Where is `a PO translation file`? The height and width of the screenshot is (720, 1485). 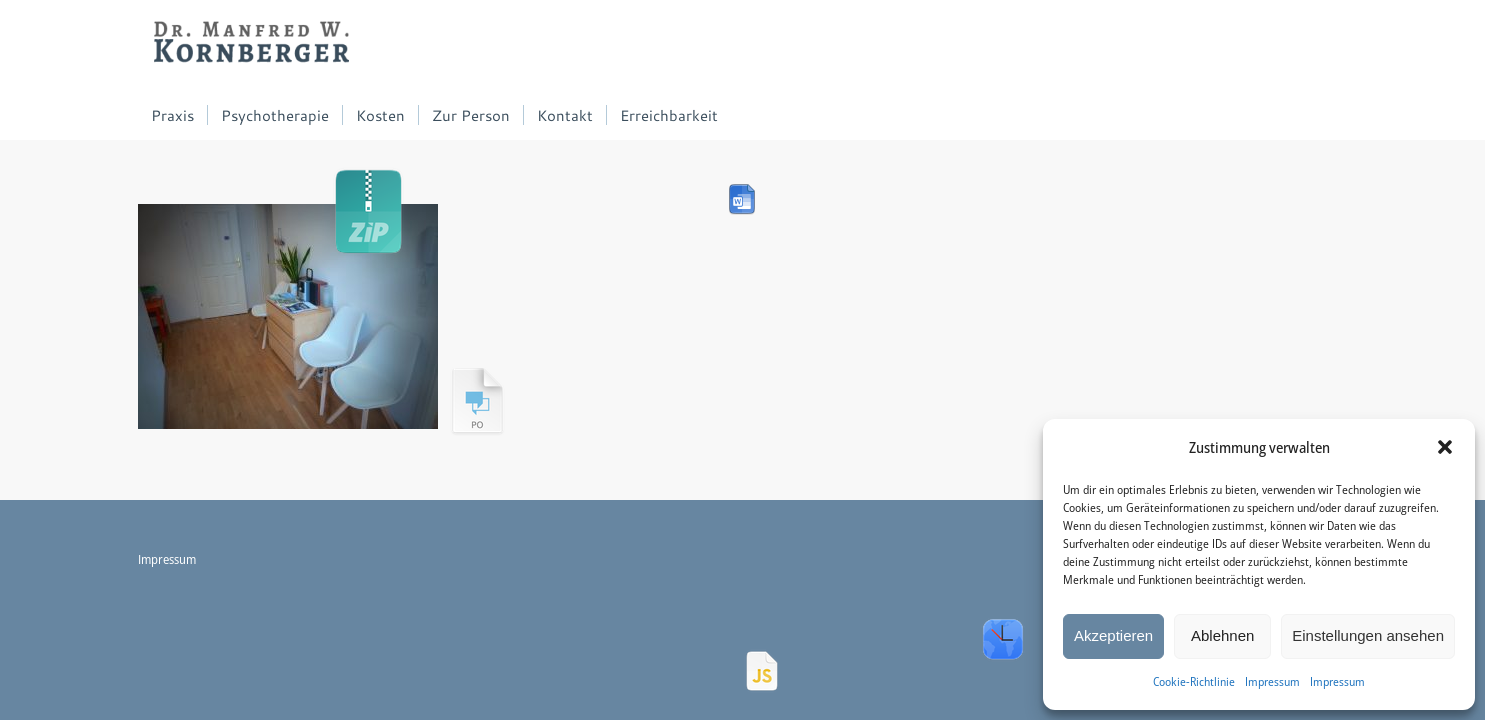 a PO translation file is located at coordinates (477, 401).